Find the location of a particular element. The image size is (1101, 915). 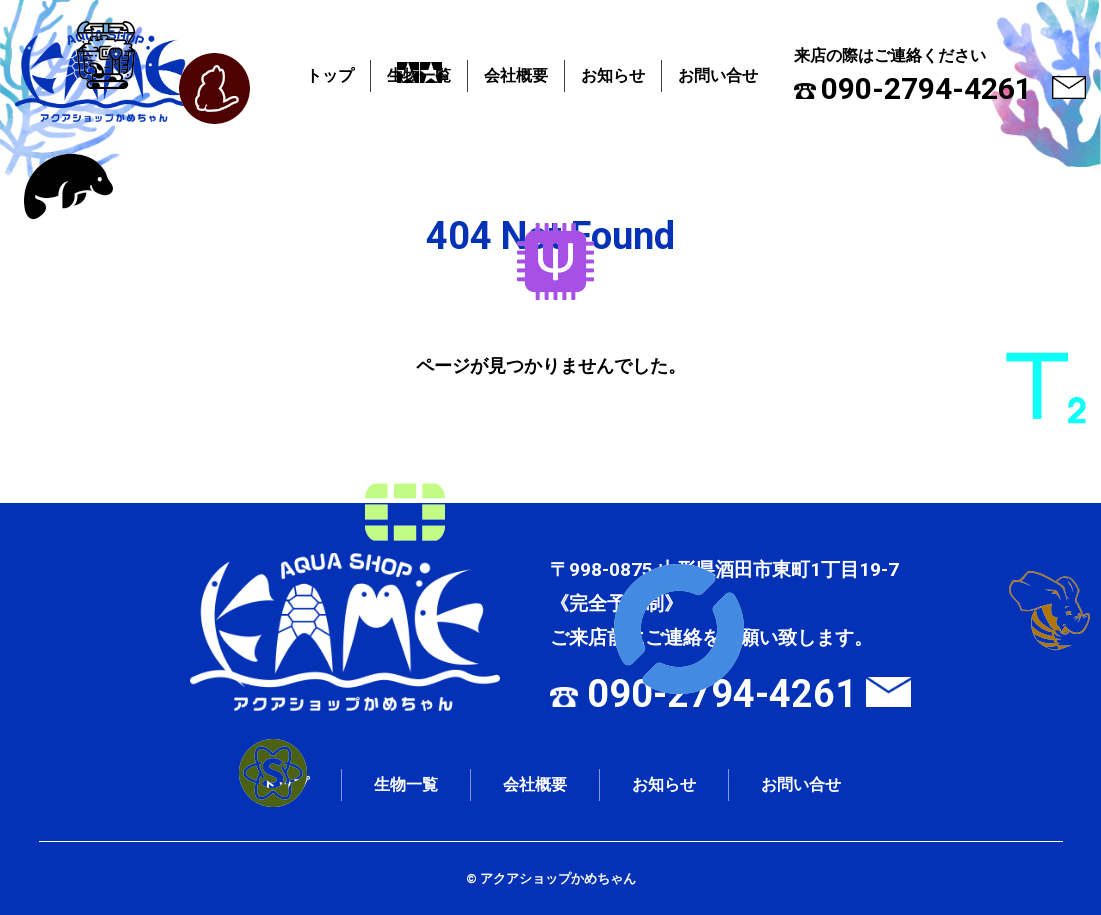

rich python library logo is located at coordinates (106, 55).